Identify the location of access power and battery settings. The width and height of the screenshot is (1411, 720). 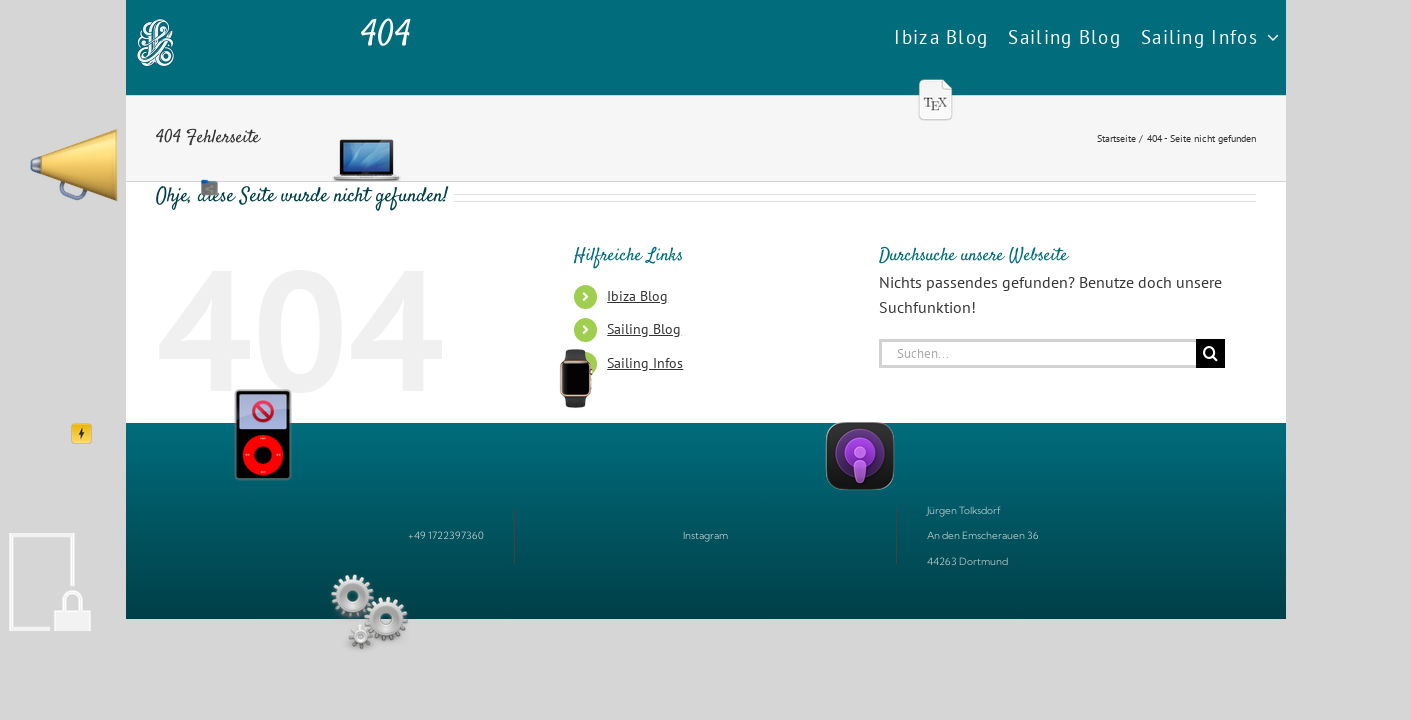
(81, 433).